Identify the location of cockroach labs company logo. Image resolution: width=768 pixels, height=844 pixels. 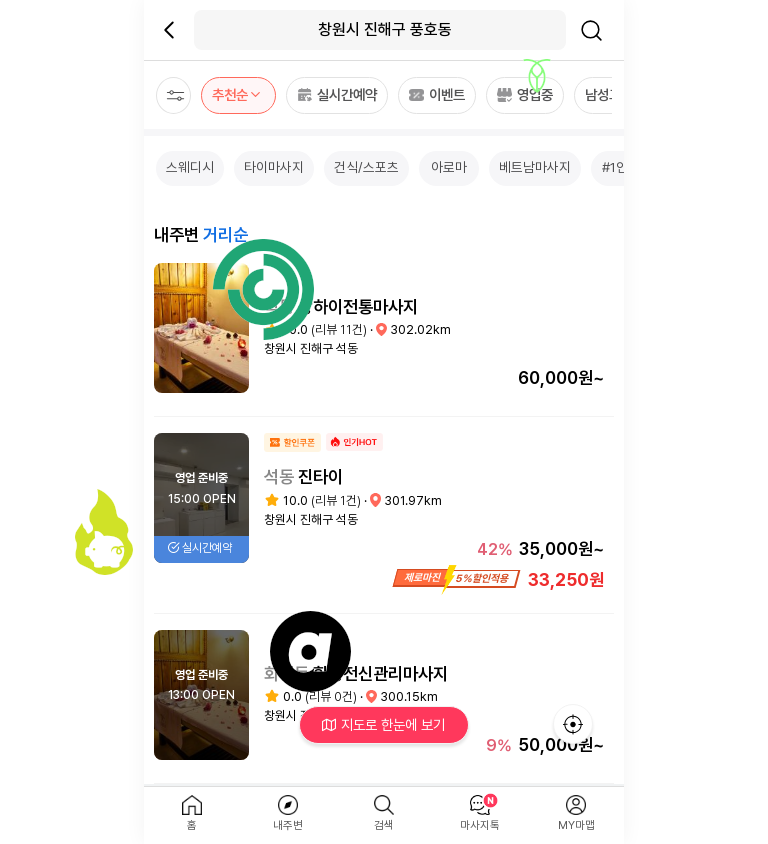
(537, 76).